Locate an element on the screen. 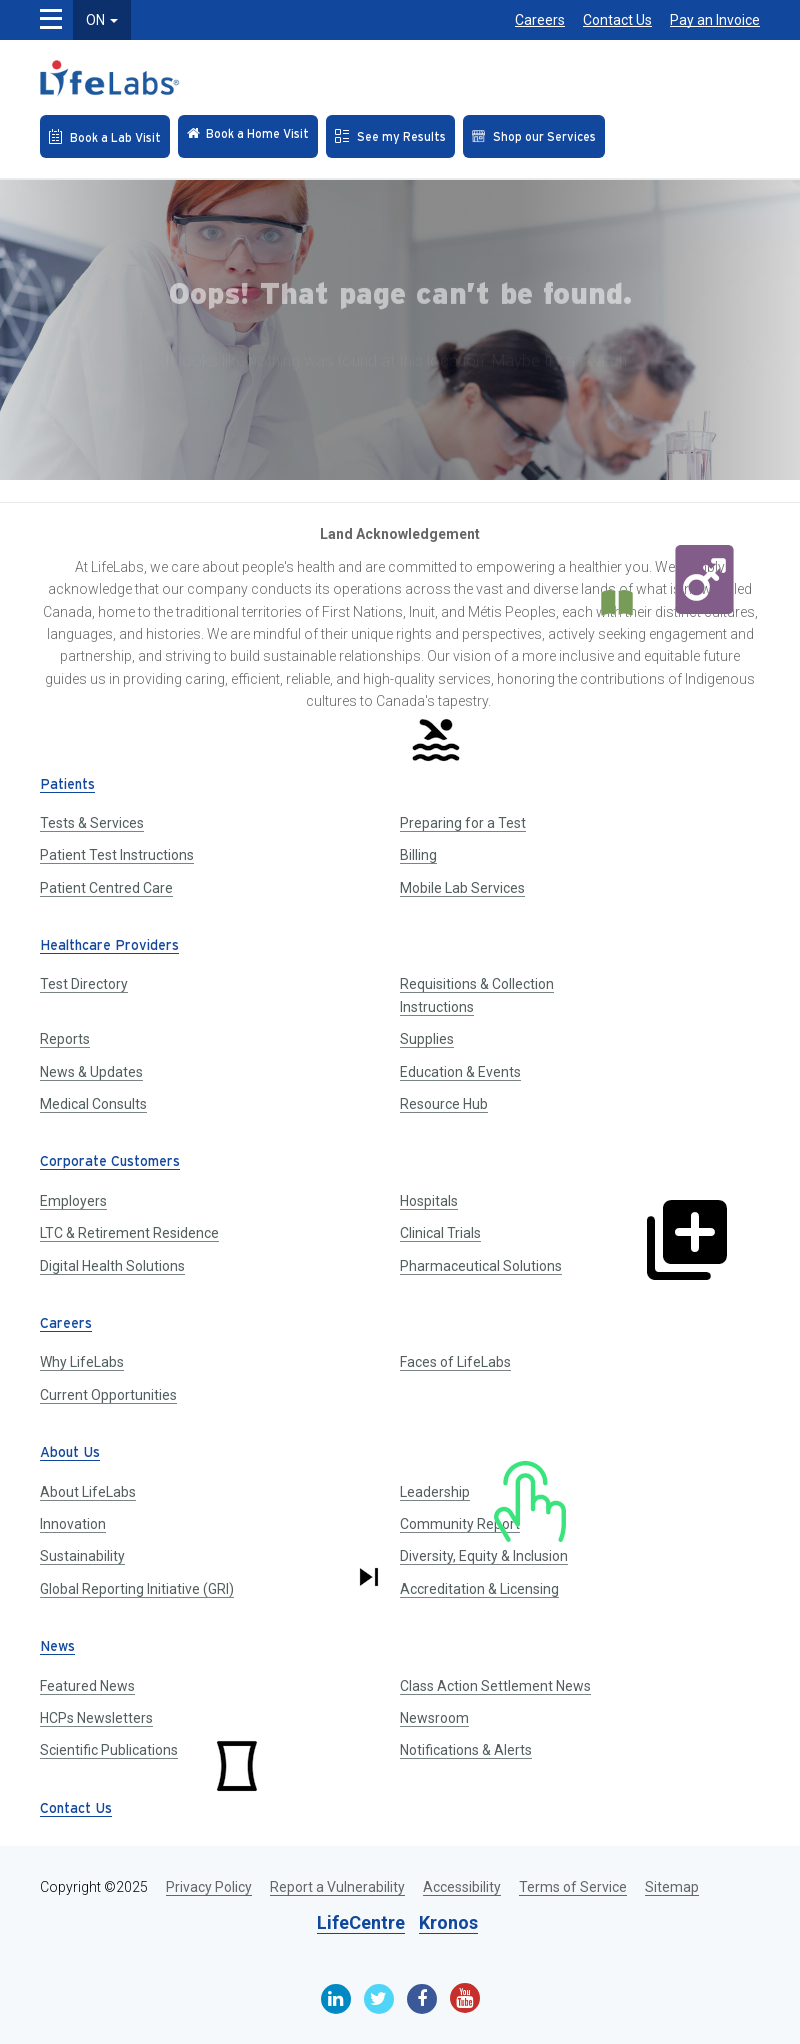 The image size is (800, 2044). view pool or swimming amenities is located at coordinates (436, 740).